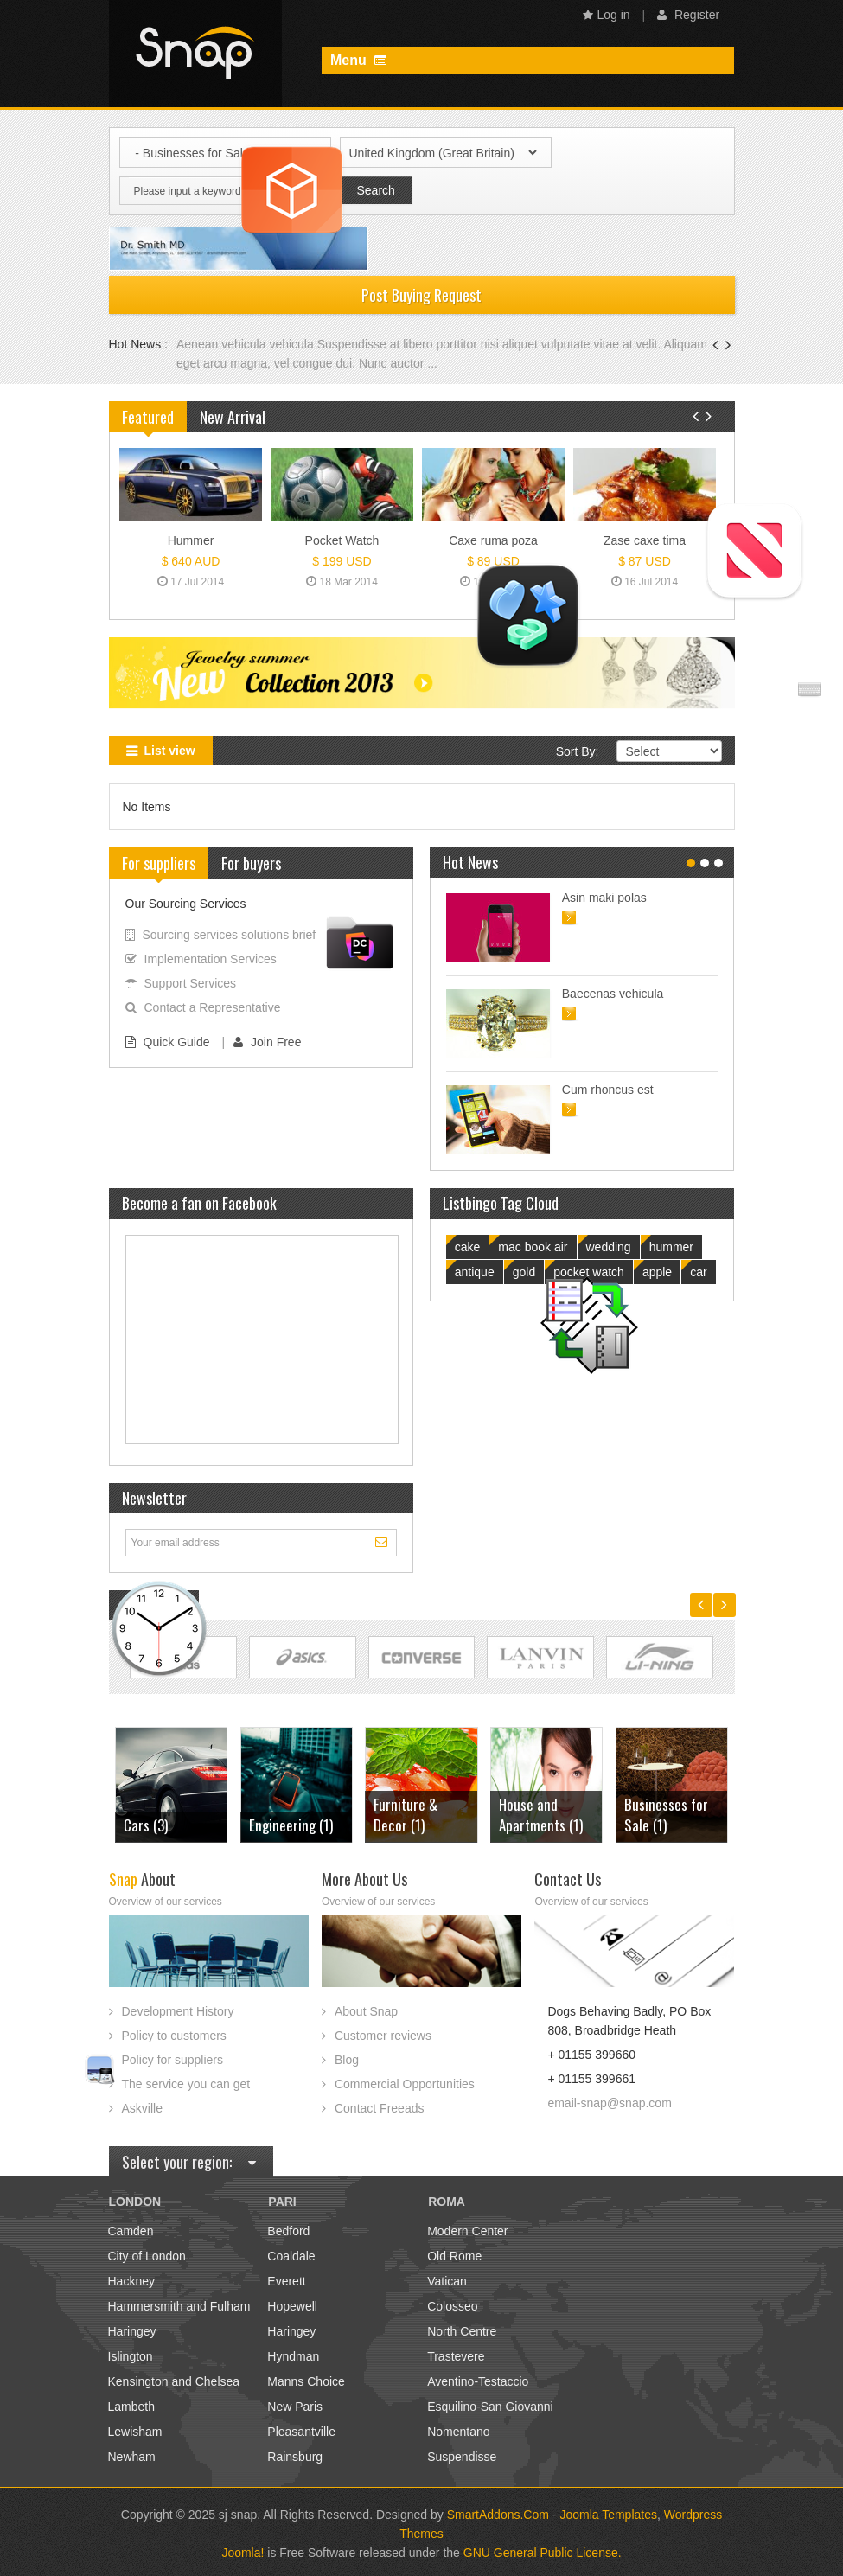 The height and width of the screenshot is (2576, 843). I want to click on open the apple news app, so click(754, 550).